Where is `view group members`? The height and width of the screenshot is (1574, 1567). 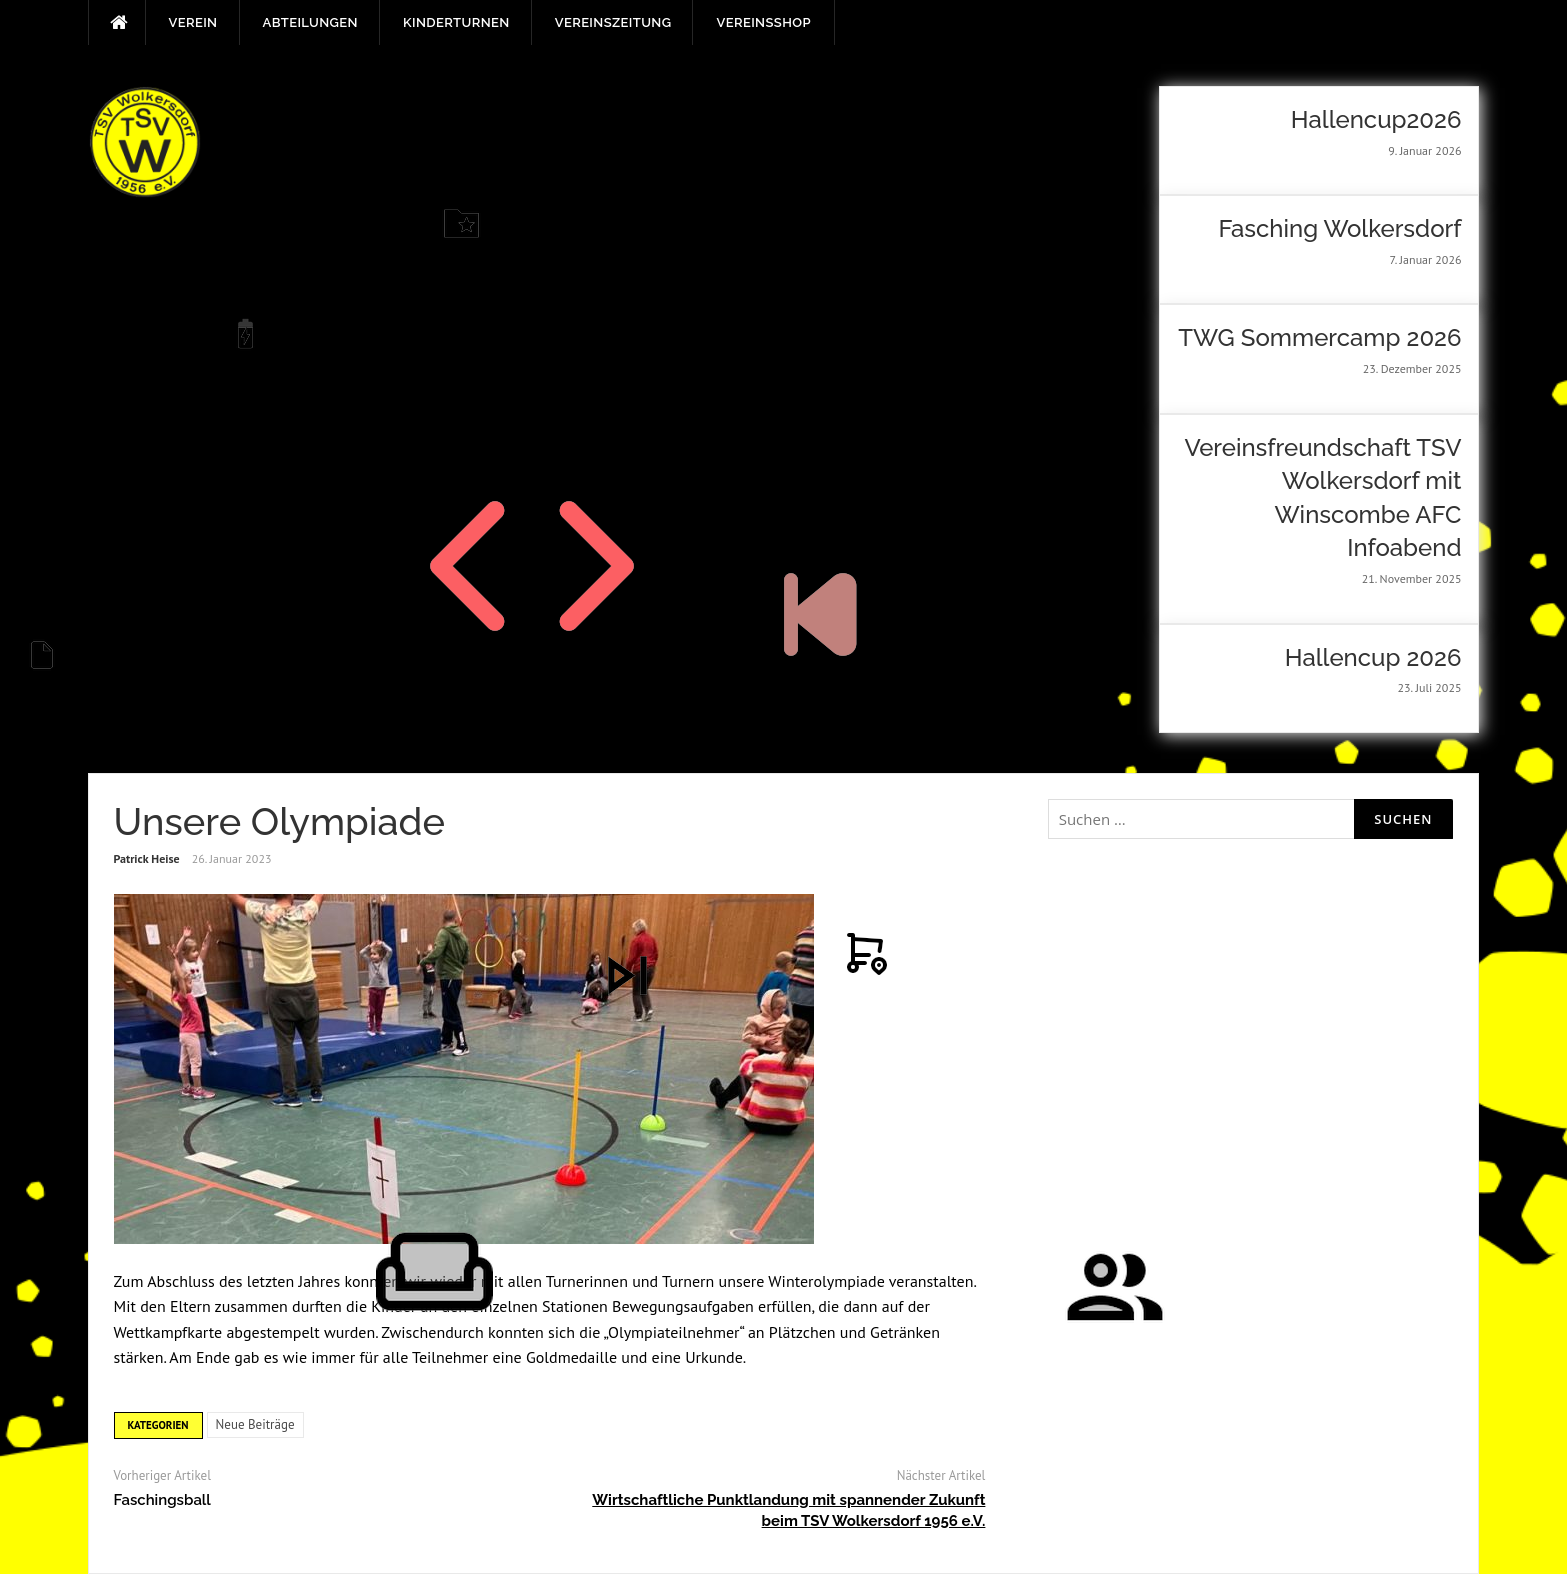 view group members is located at coordinates (1115, 1287).